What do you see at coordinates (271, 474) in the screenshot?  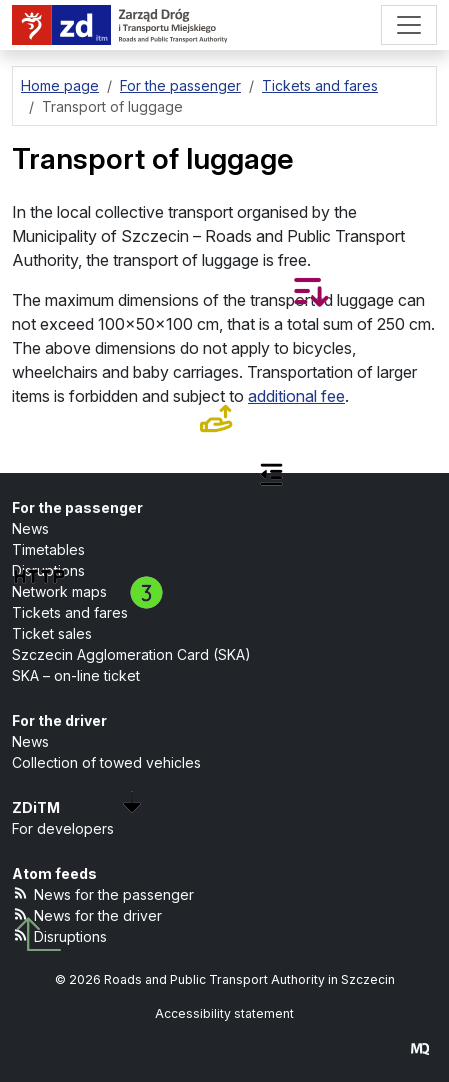 I see `decrease text indentation` at bounding box center [271, 474].